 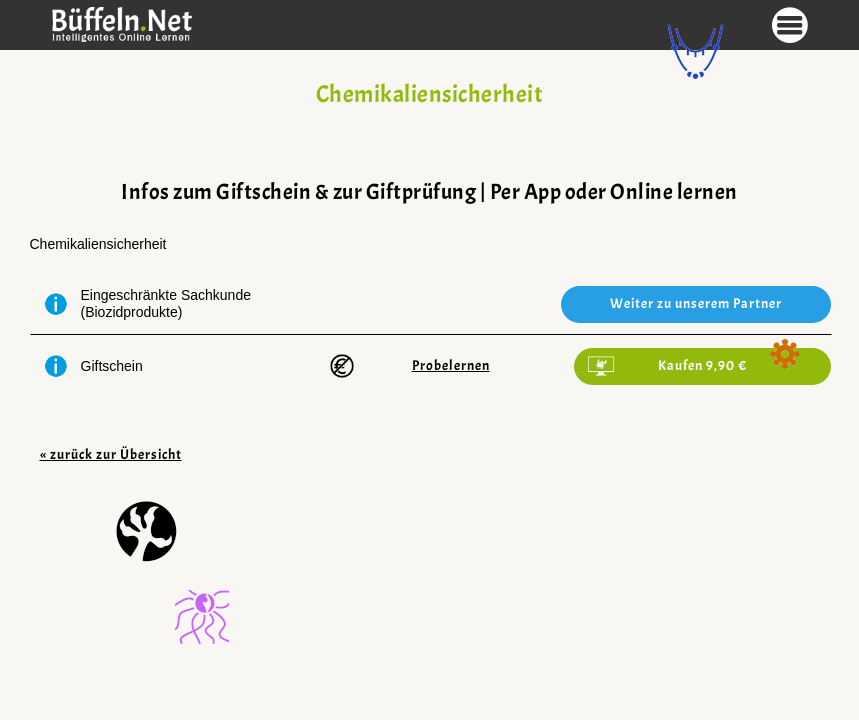 What do you see at coordinates (146, 531) in the screenshot?
I see `activate midnight claw ability` at bounding box center [146, 531].